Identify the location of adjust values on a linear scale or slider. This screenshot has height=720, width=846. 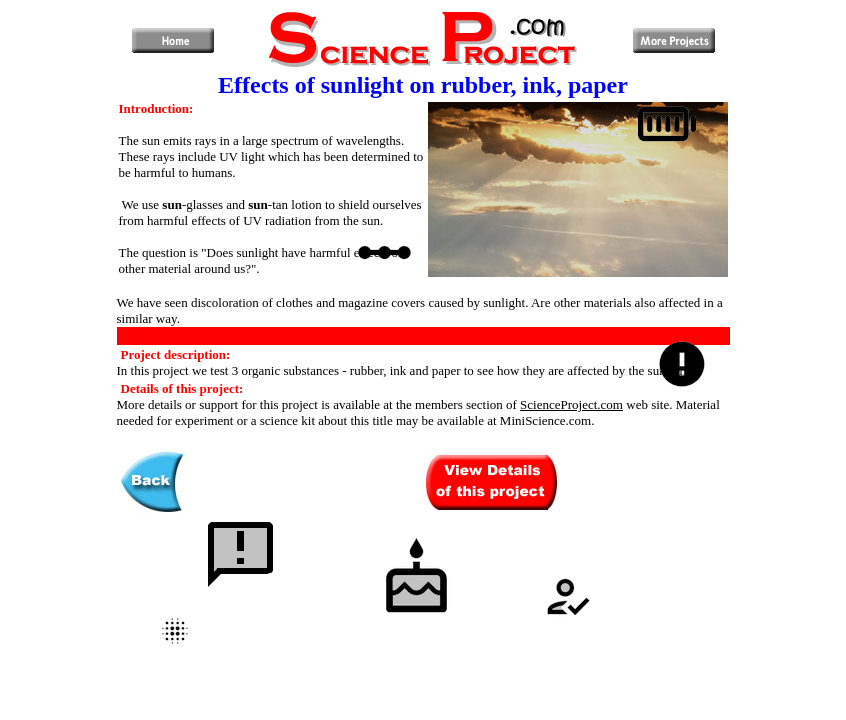
(384, 252).